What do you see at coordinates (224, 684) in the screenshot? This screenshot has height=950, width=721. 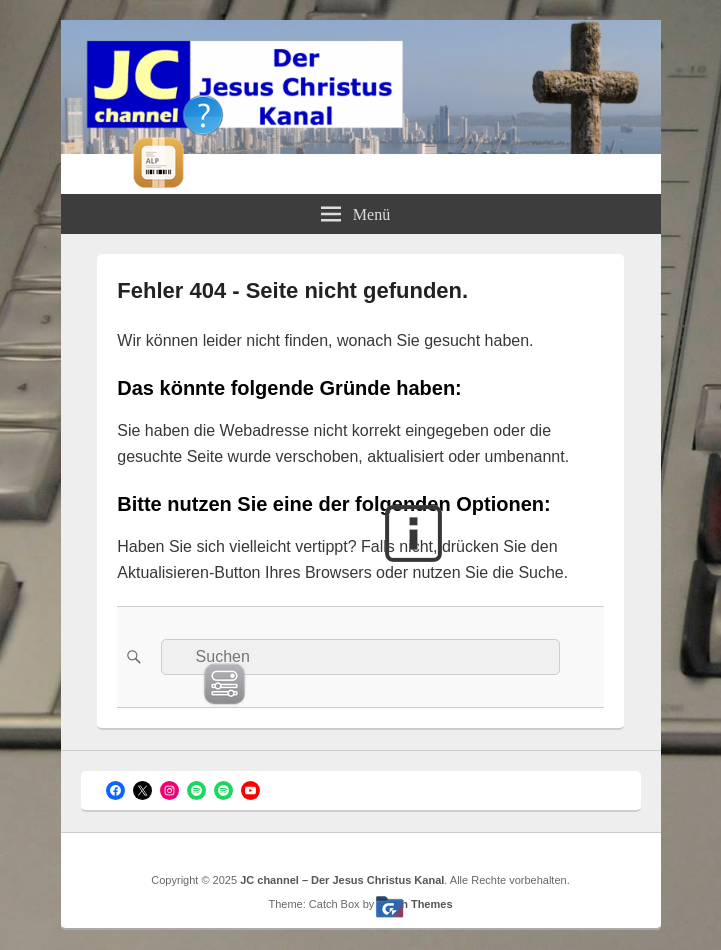 I see `open interface design preferences` at bounding box center [224, 684].